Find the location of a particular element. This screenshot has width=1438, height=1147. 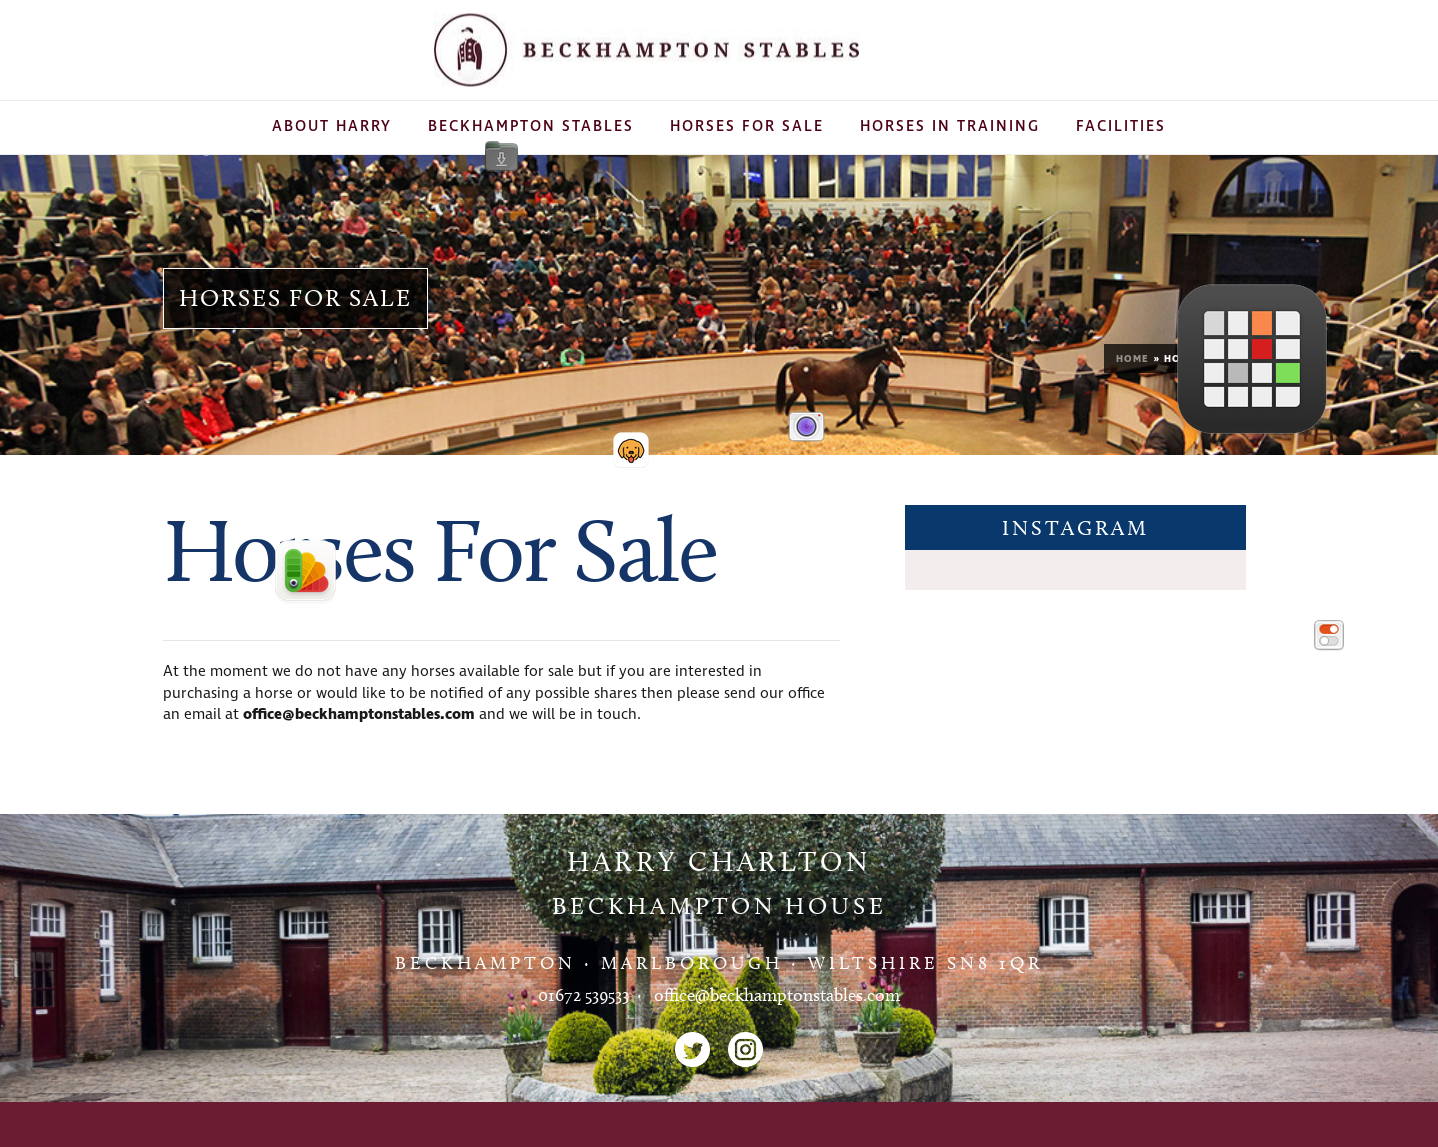

open the camera app is located at coordinates (806, 426).